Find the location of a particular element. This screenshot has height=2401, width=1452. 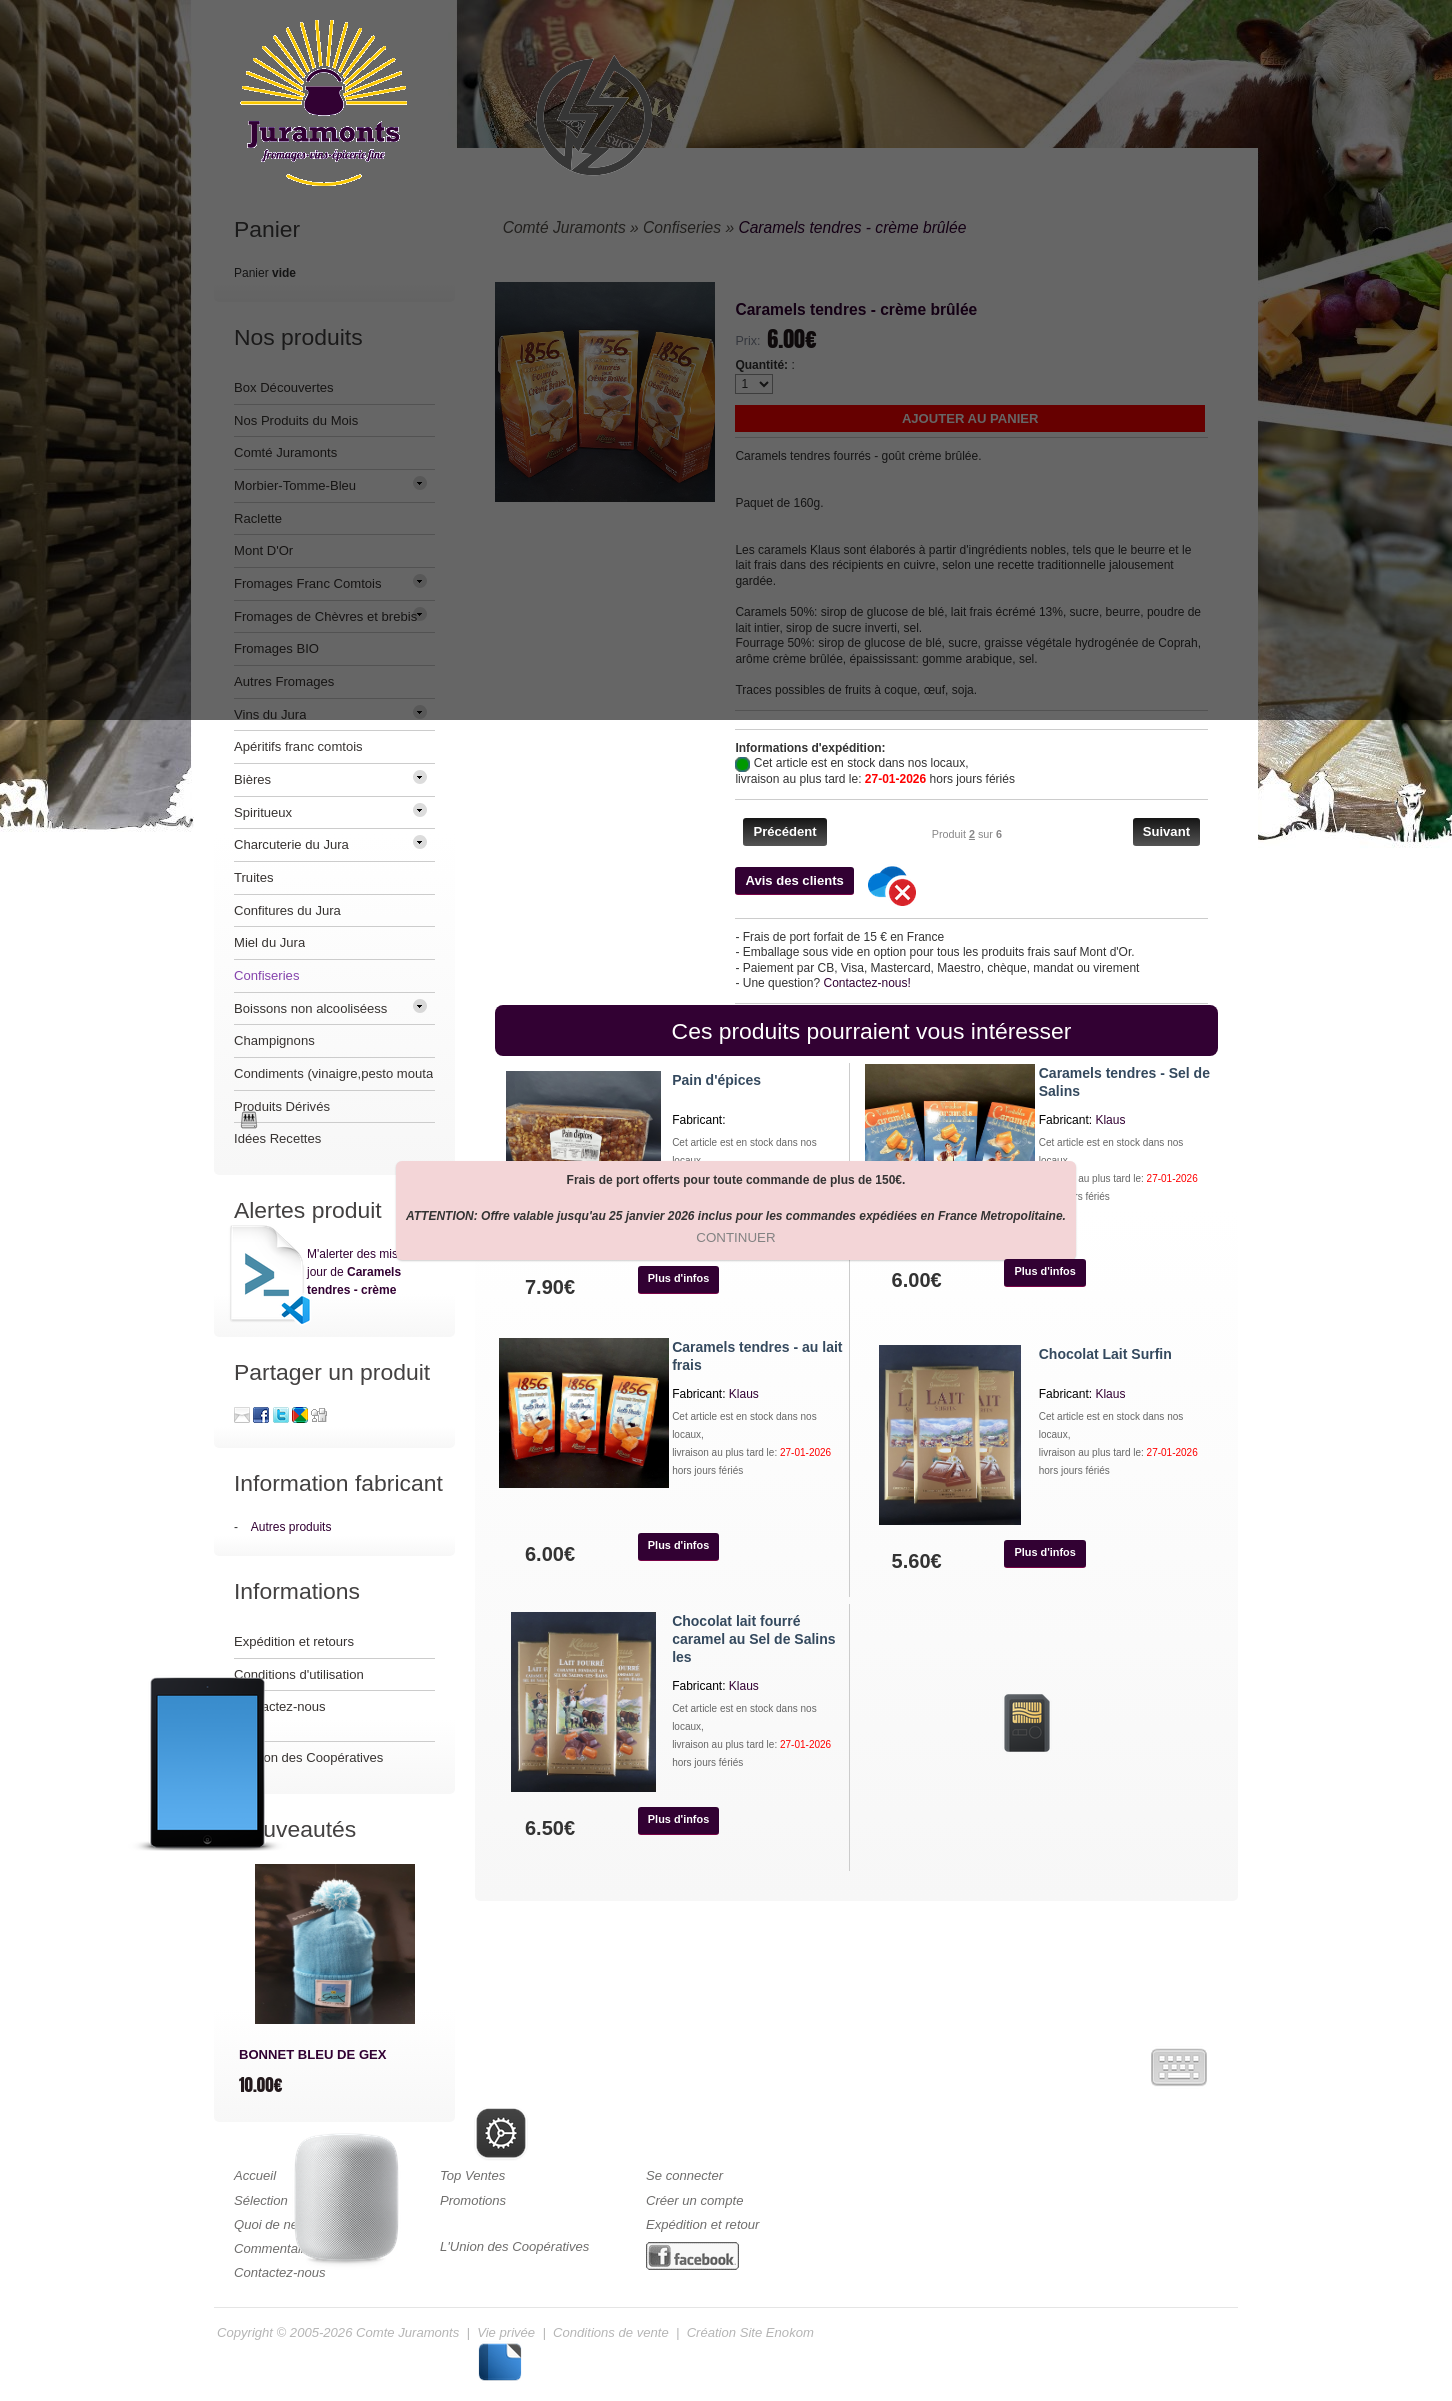

access thunderbolt port settings is located at coordinates (594, 117).